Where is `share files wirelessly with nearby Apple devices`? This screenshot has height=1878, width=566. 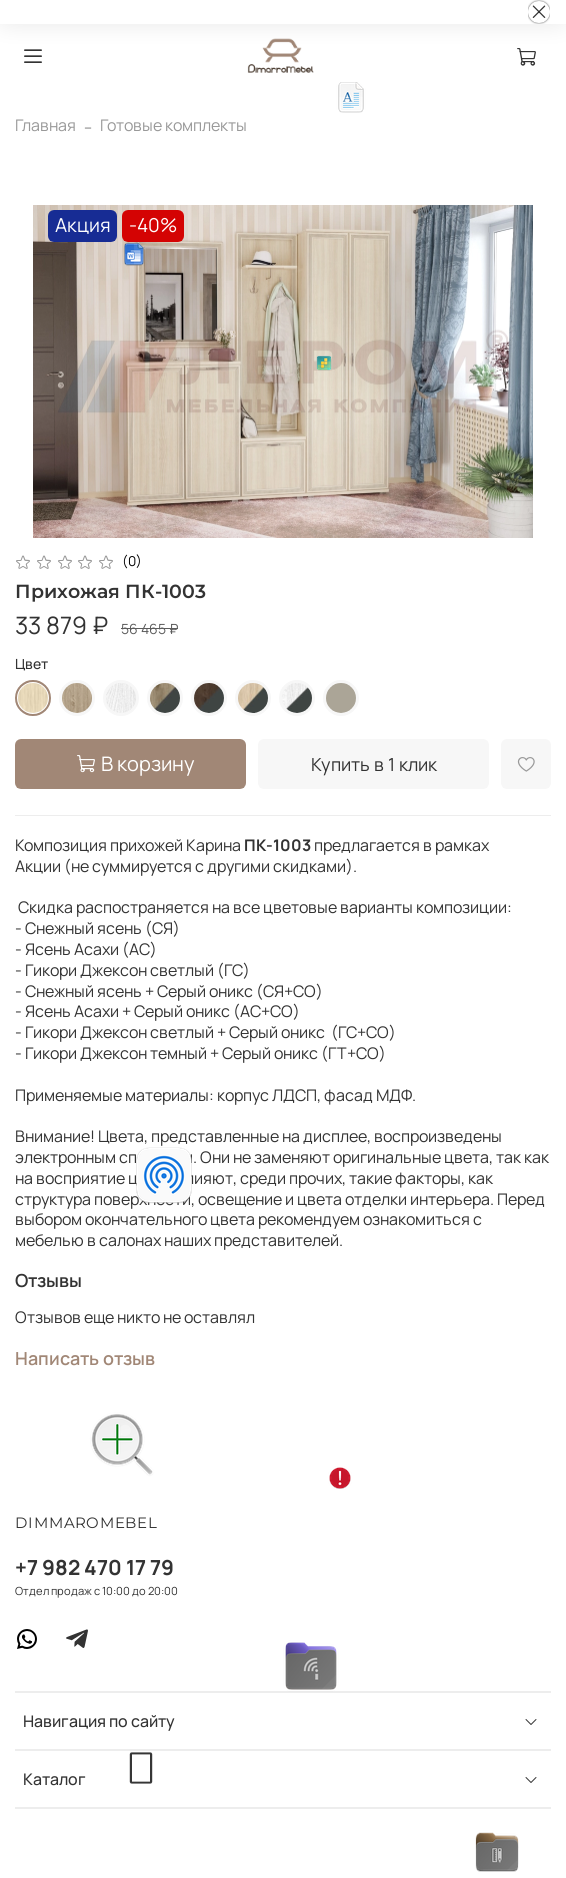
share files wirelessly with nearby Apple devices is located at coordinates (164, 1175).